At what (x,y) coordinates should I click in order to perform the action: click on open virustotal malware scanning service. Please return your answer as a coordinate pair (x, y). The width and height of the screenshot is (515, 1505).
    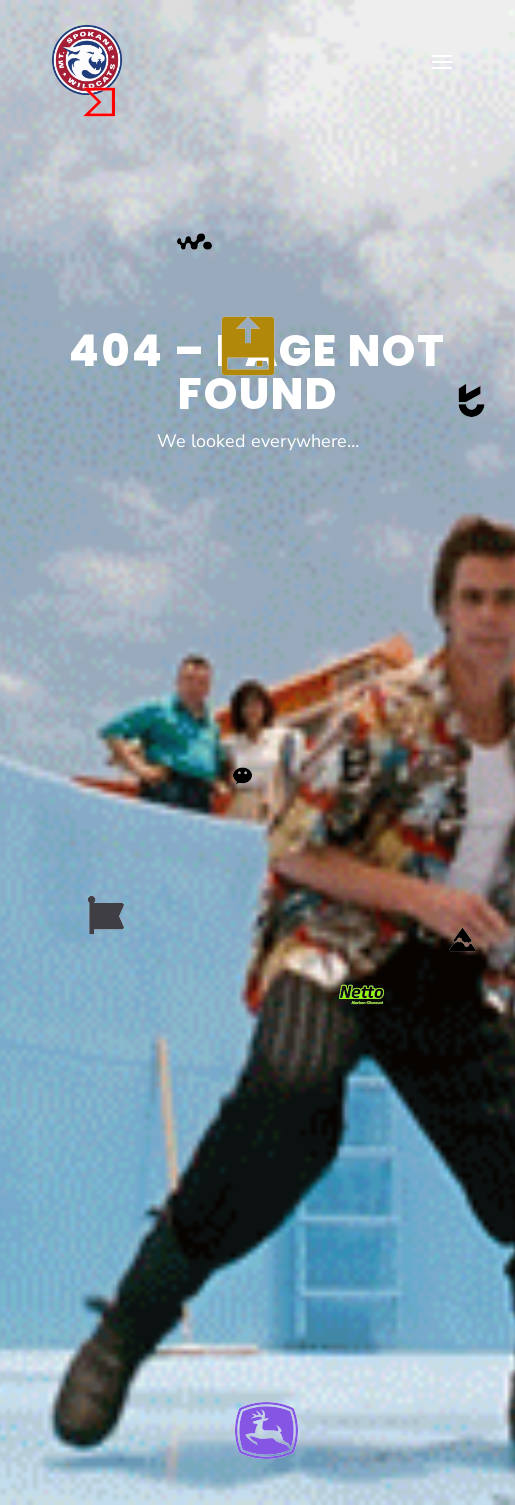
    Looking at the image, I should click on (99, 102).